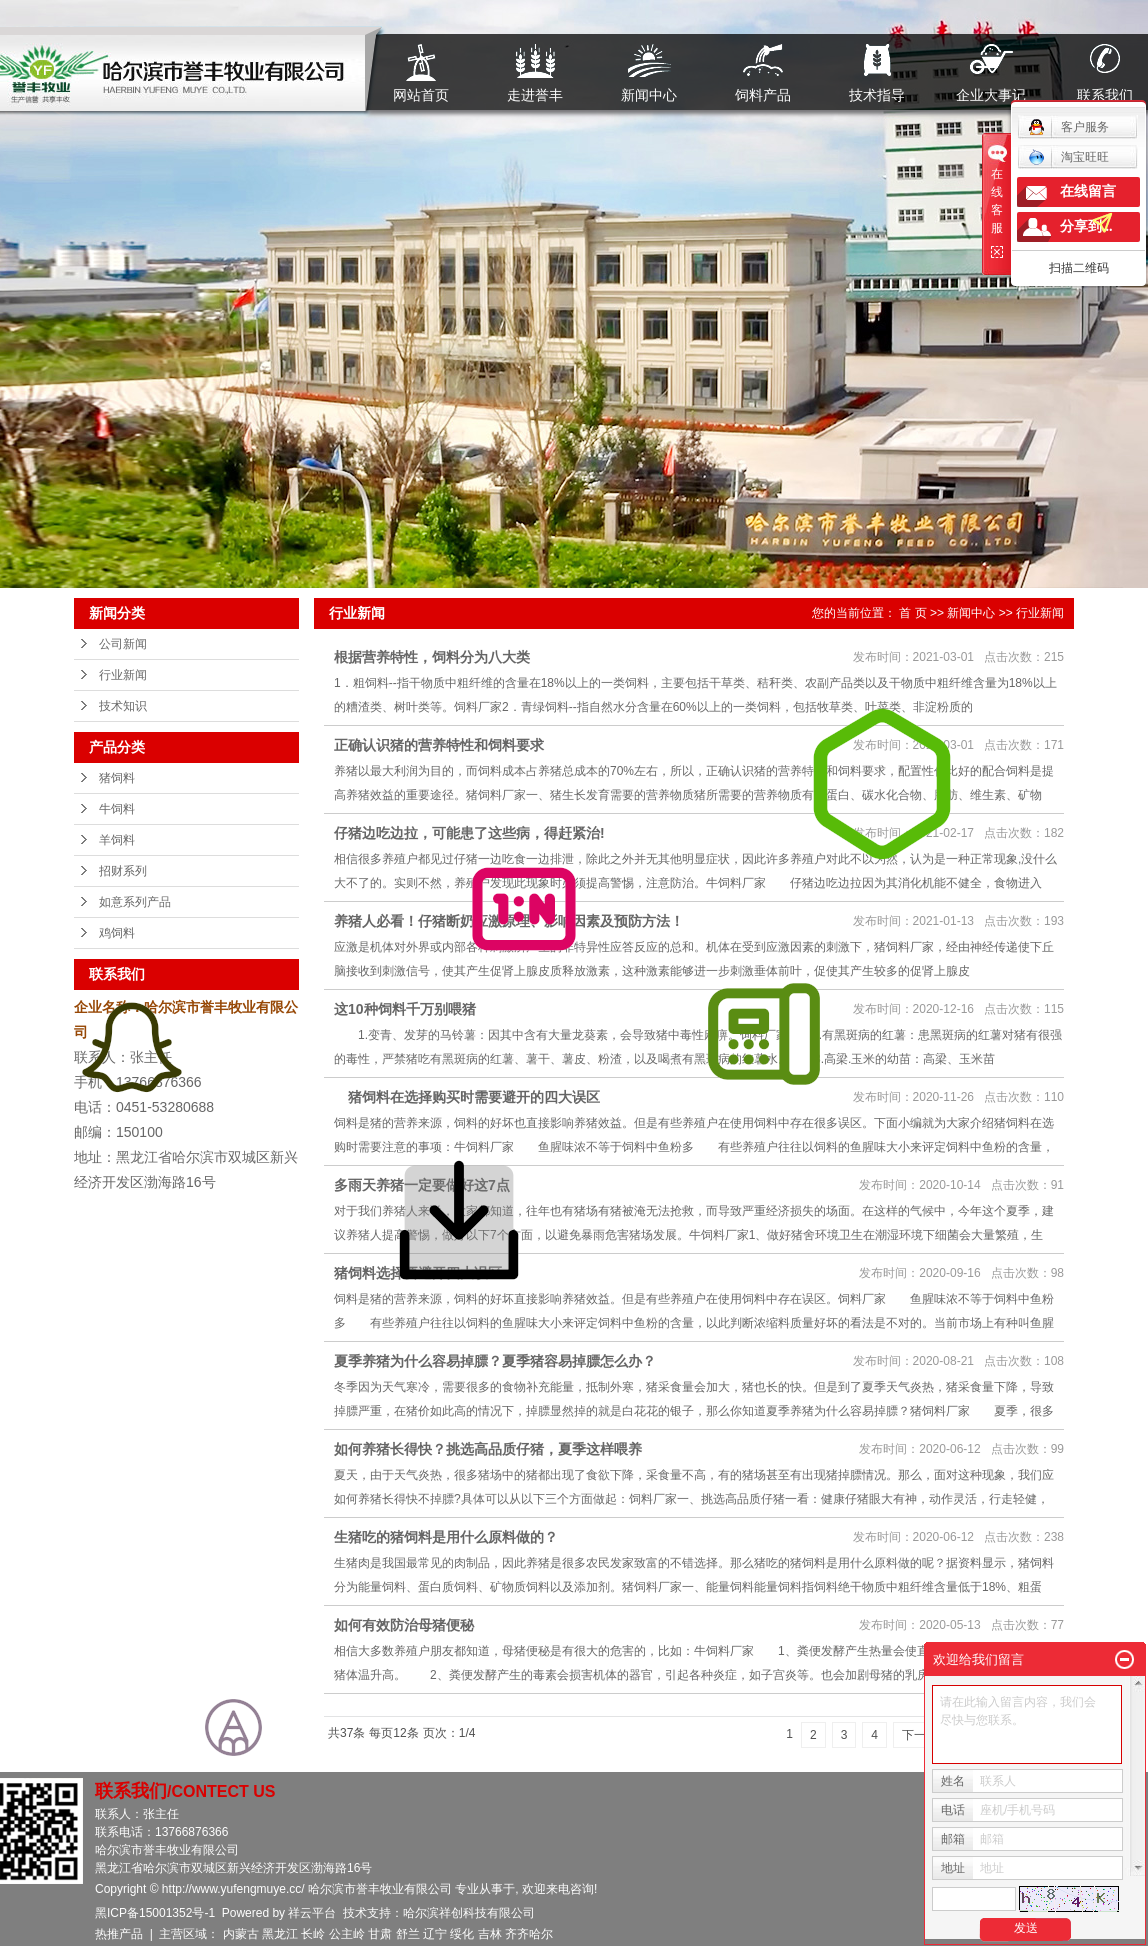 This screenshot has height=1946, width=1148. What do you see at coordinates (132, 1049) in the screenshot?
I see `open Snapchat app` at bounding box center [132, 1049].